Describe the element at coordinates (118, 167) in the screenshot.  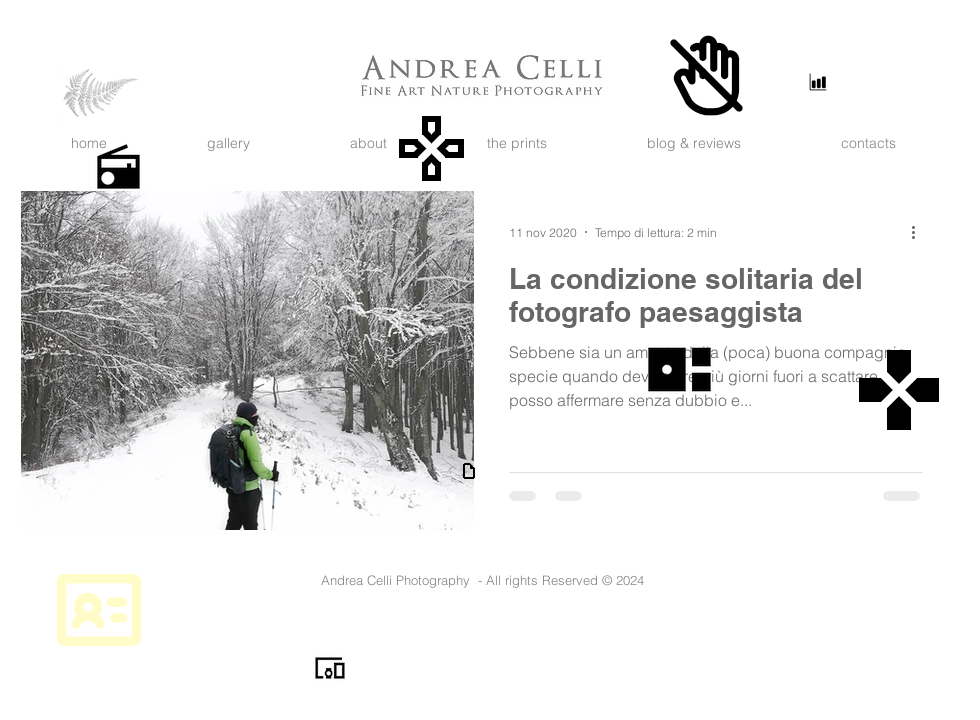
I see `open radio or audio streaming` at that location.